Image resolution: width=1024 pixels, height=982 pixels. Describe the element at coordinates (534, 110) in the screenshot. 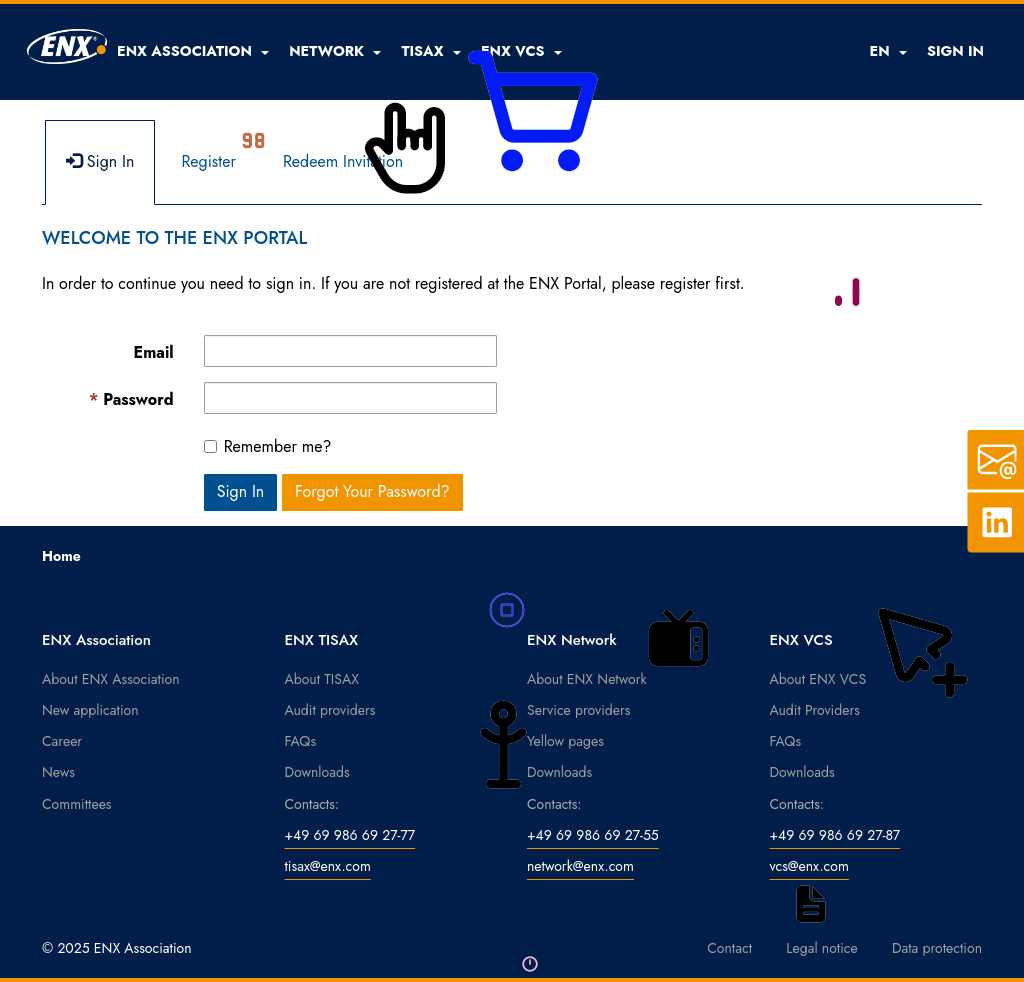

I see `view your shopping cart` at that location.